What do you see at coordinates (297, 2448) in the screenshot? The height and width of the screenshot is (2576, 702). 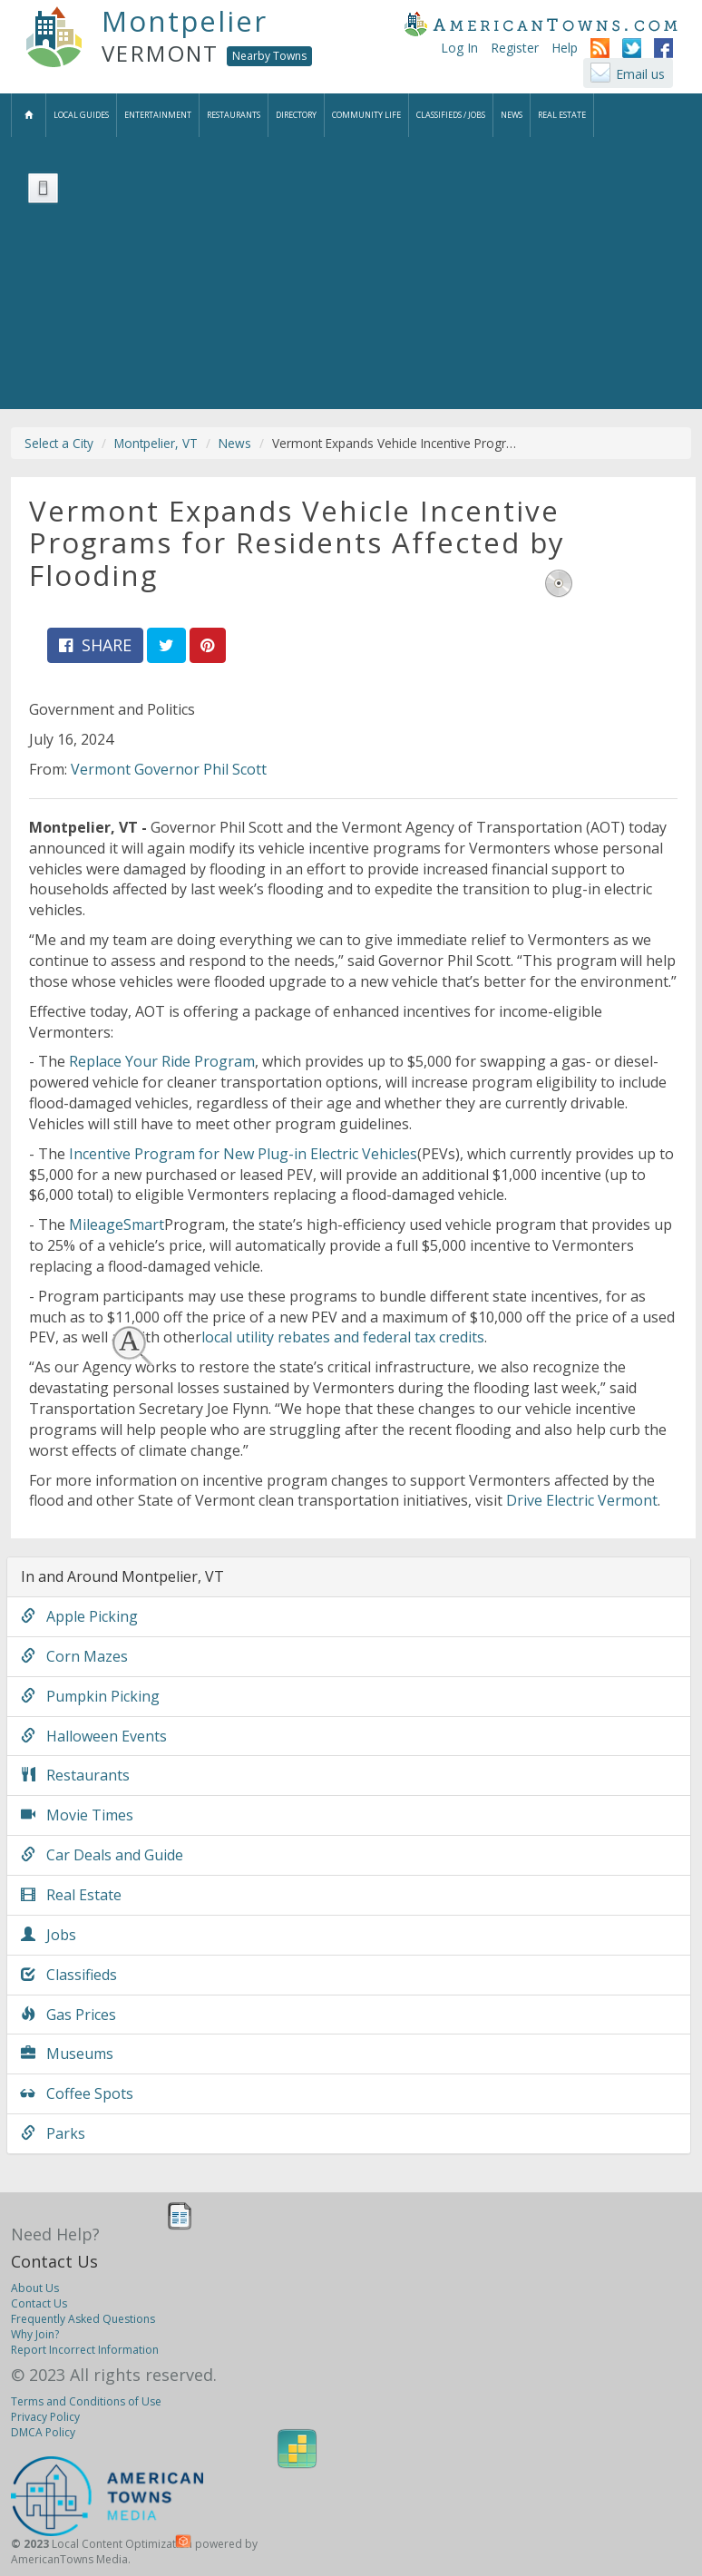 I see `launch quadrapassel tetris-style puzzle game` at bounding box center [297, 2448].